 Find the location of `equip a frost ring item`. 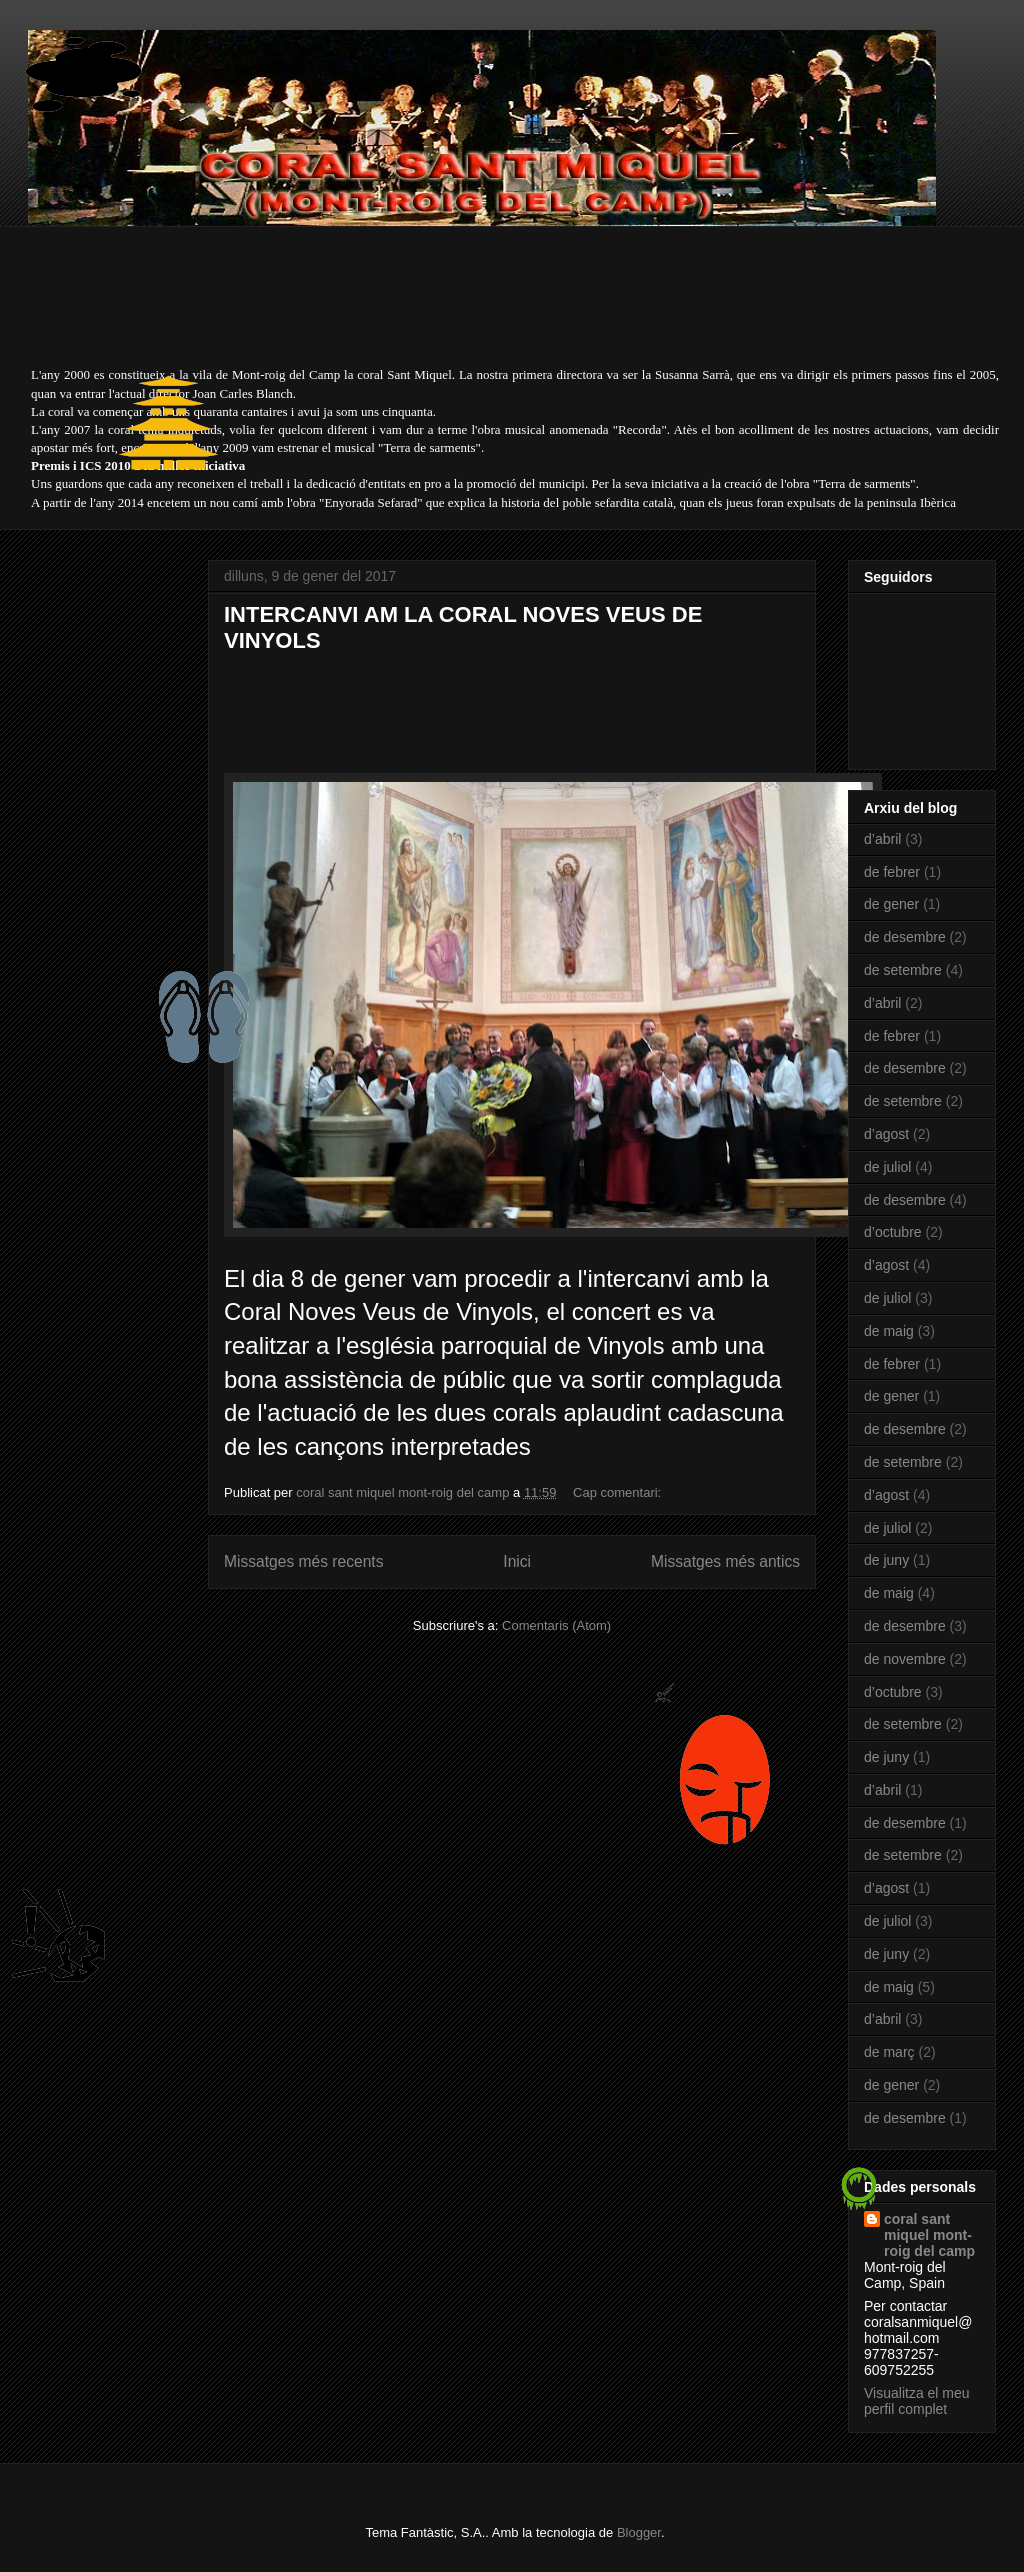

equip a frost ring item is located at coordinates (859, 2189).